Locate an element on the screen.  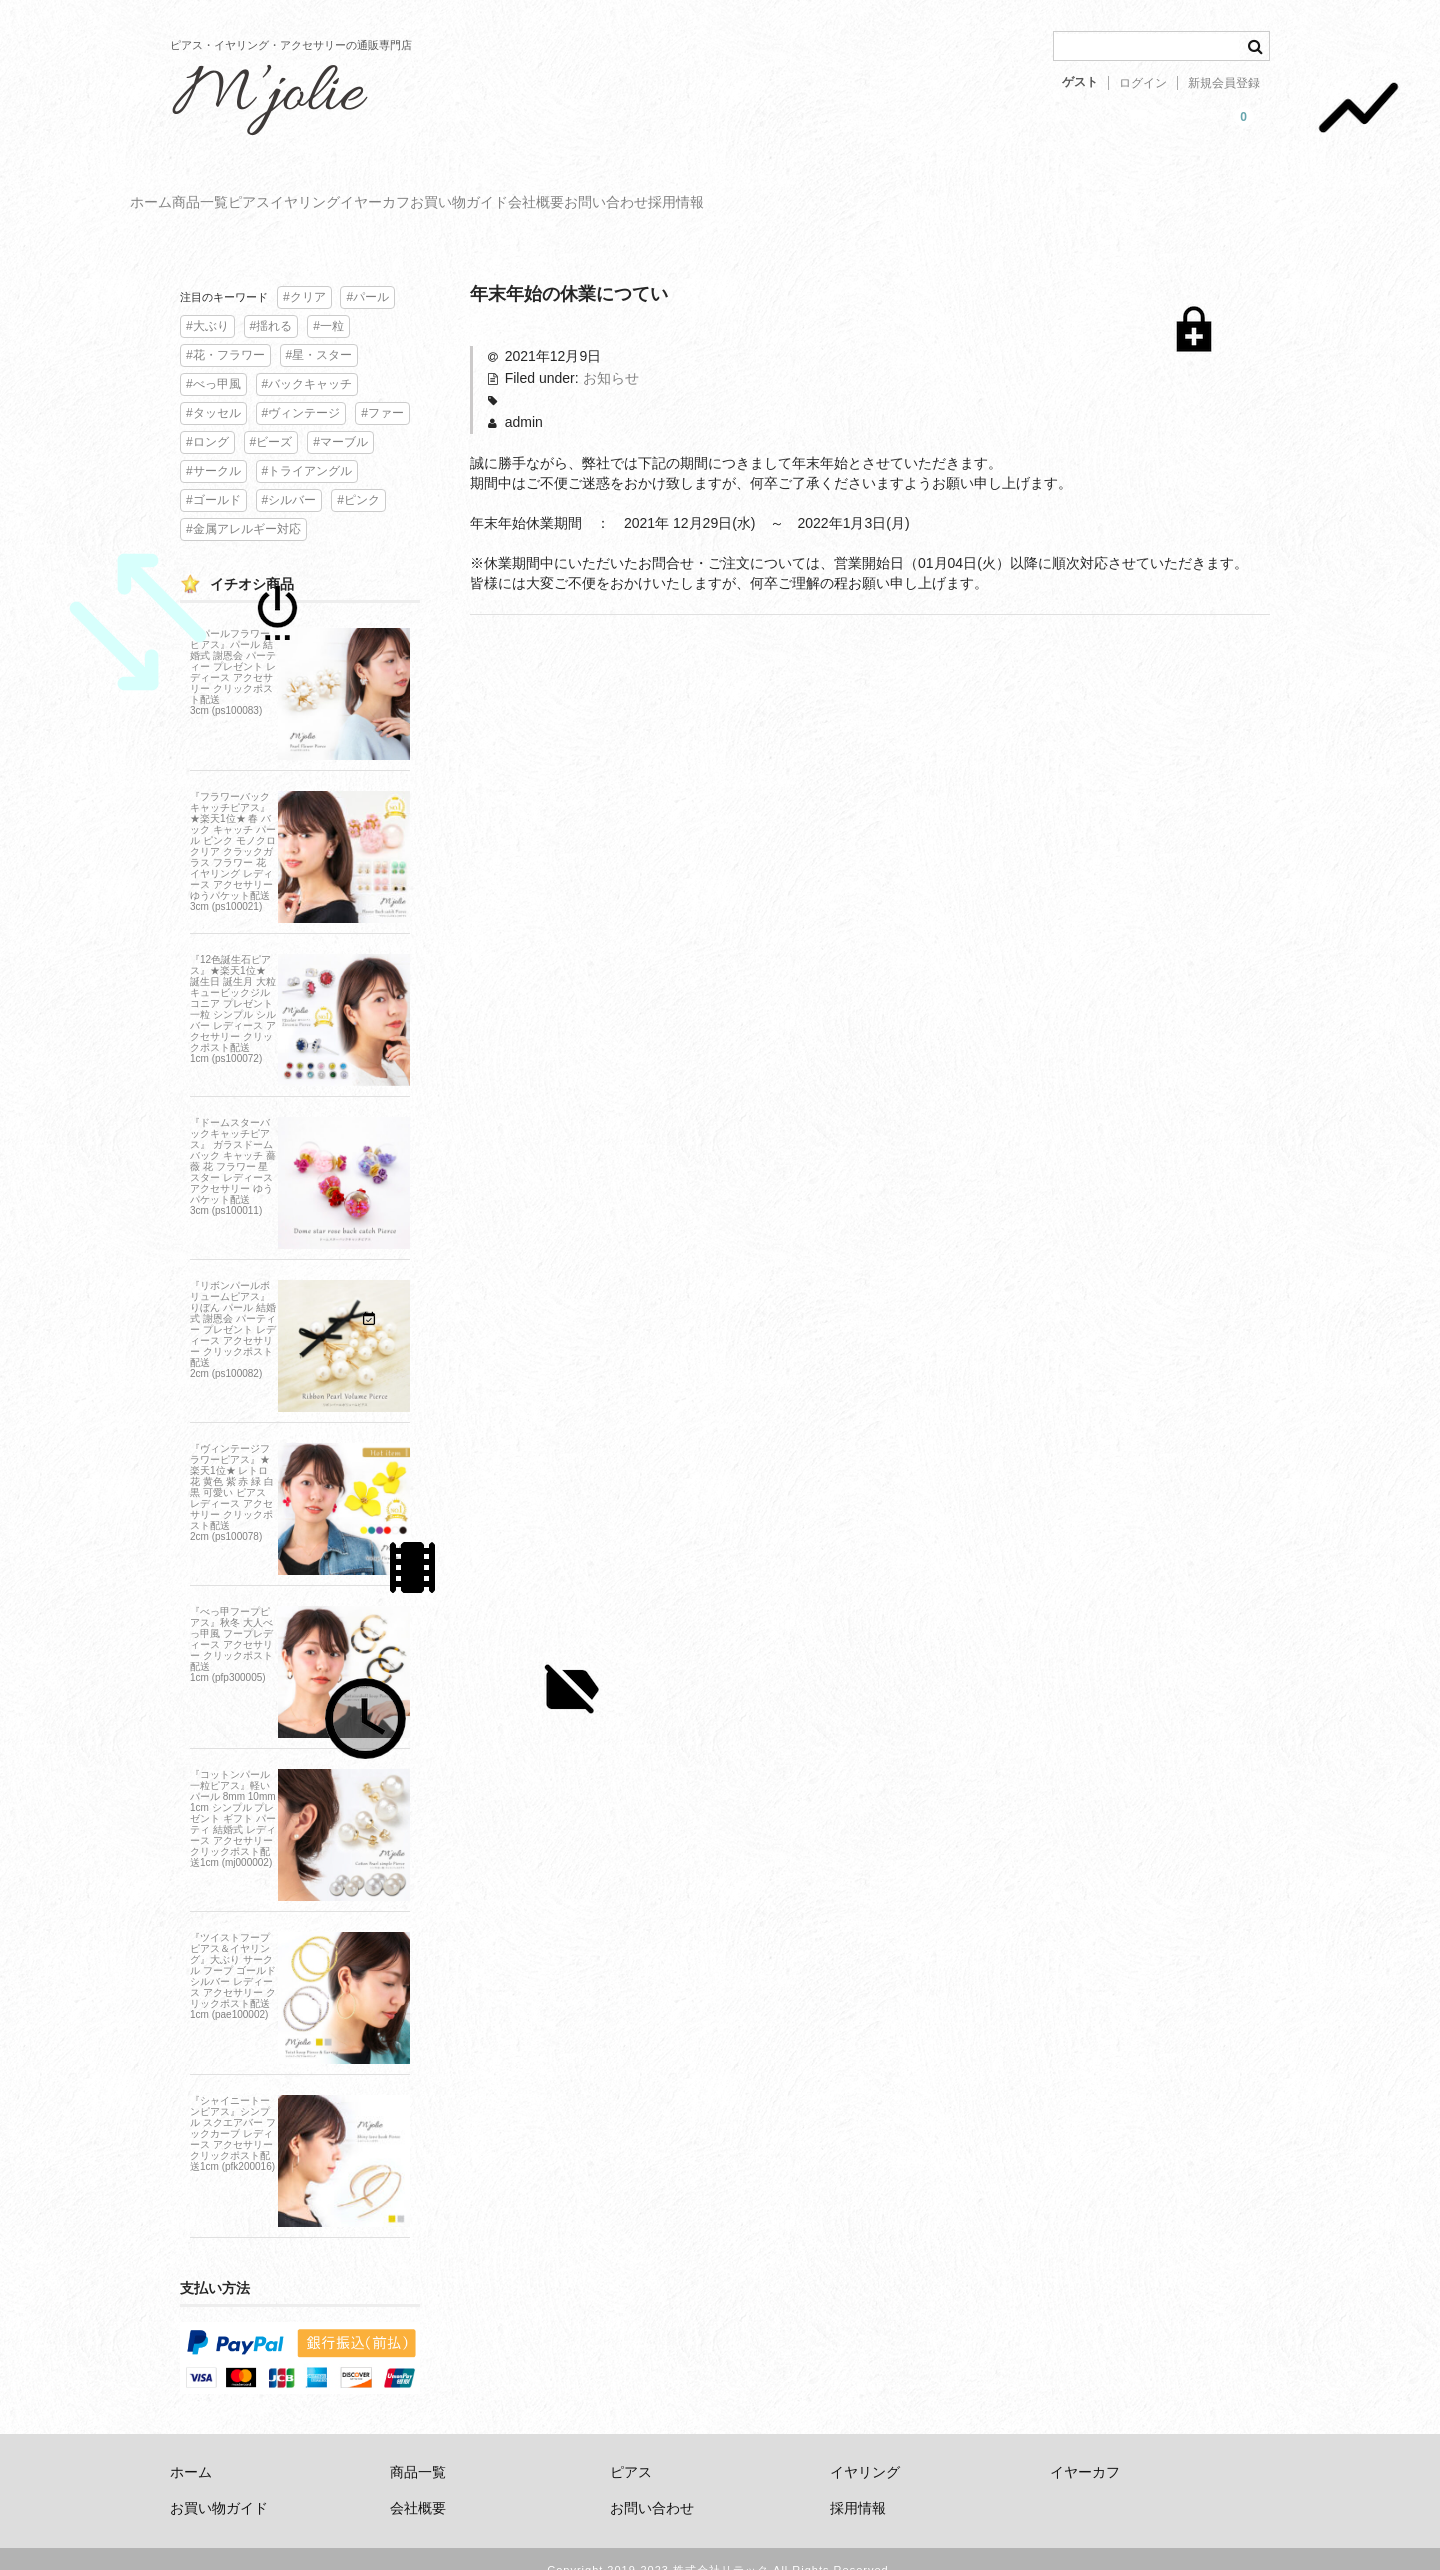
remove a label or tag is located at coordinates (571, 1689).